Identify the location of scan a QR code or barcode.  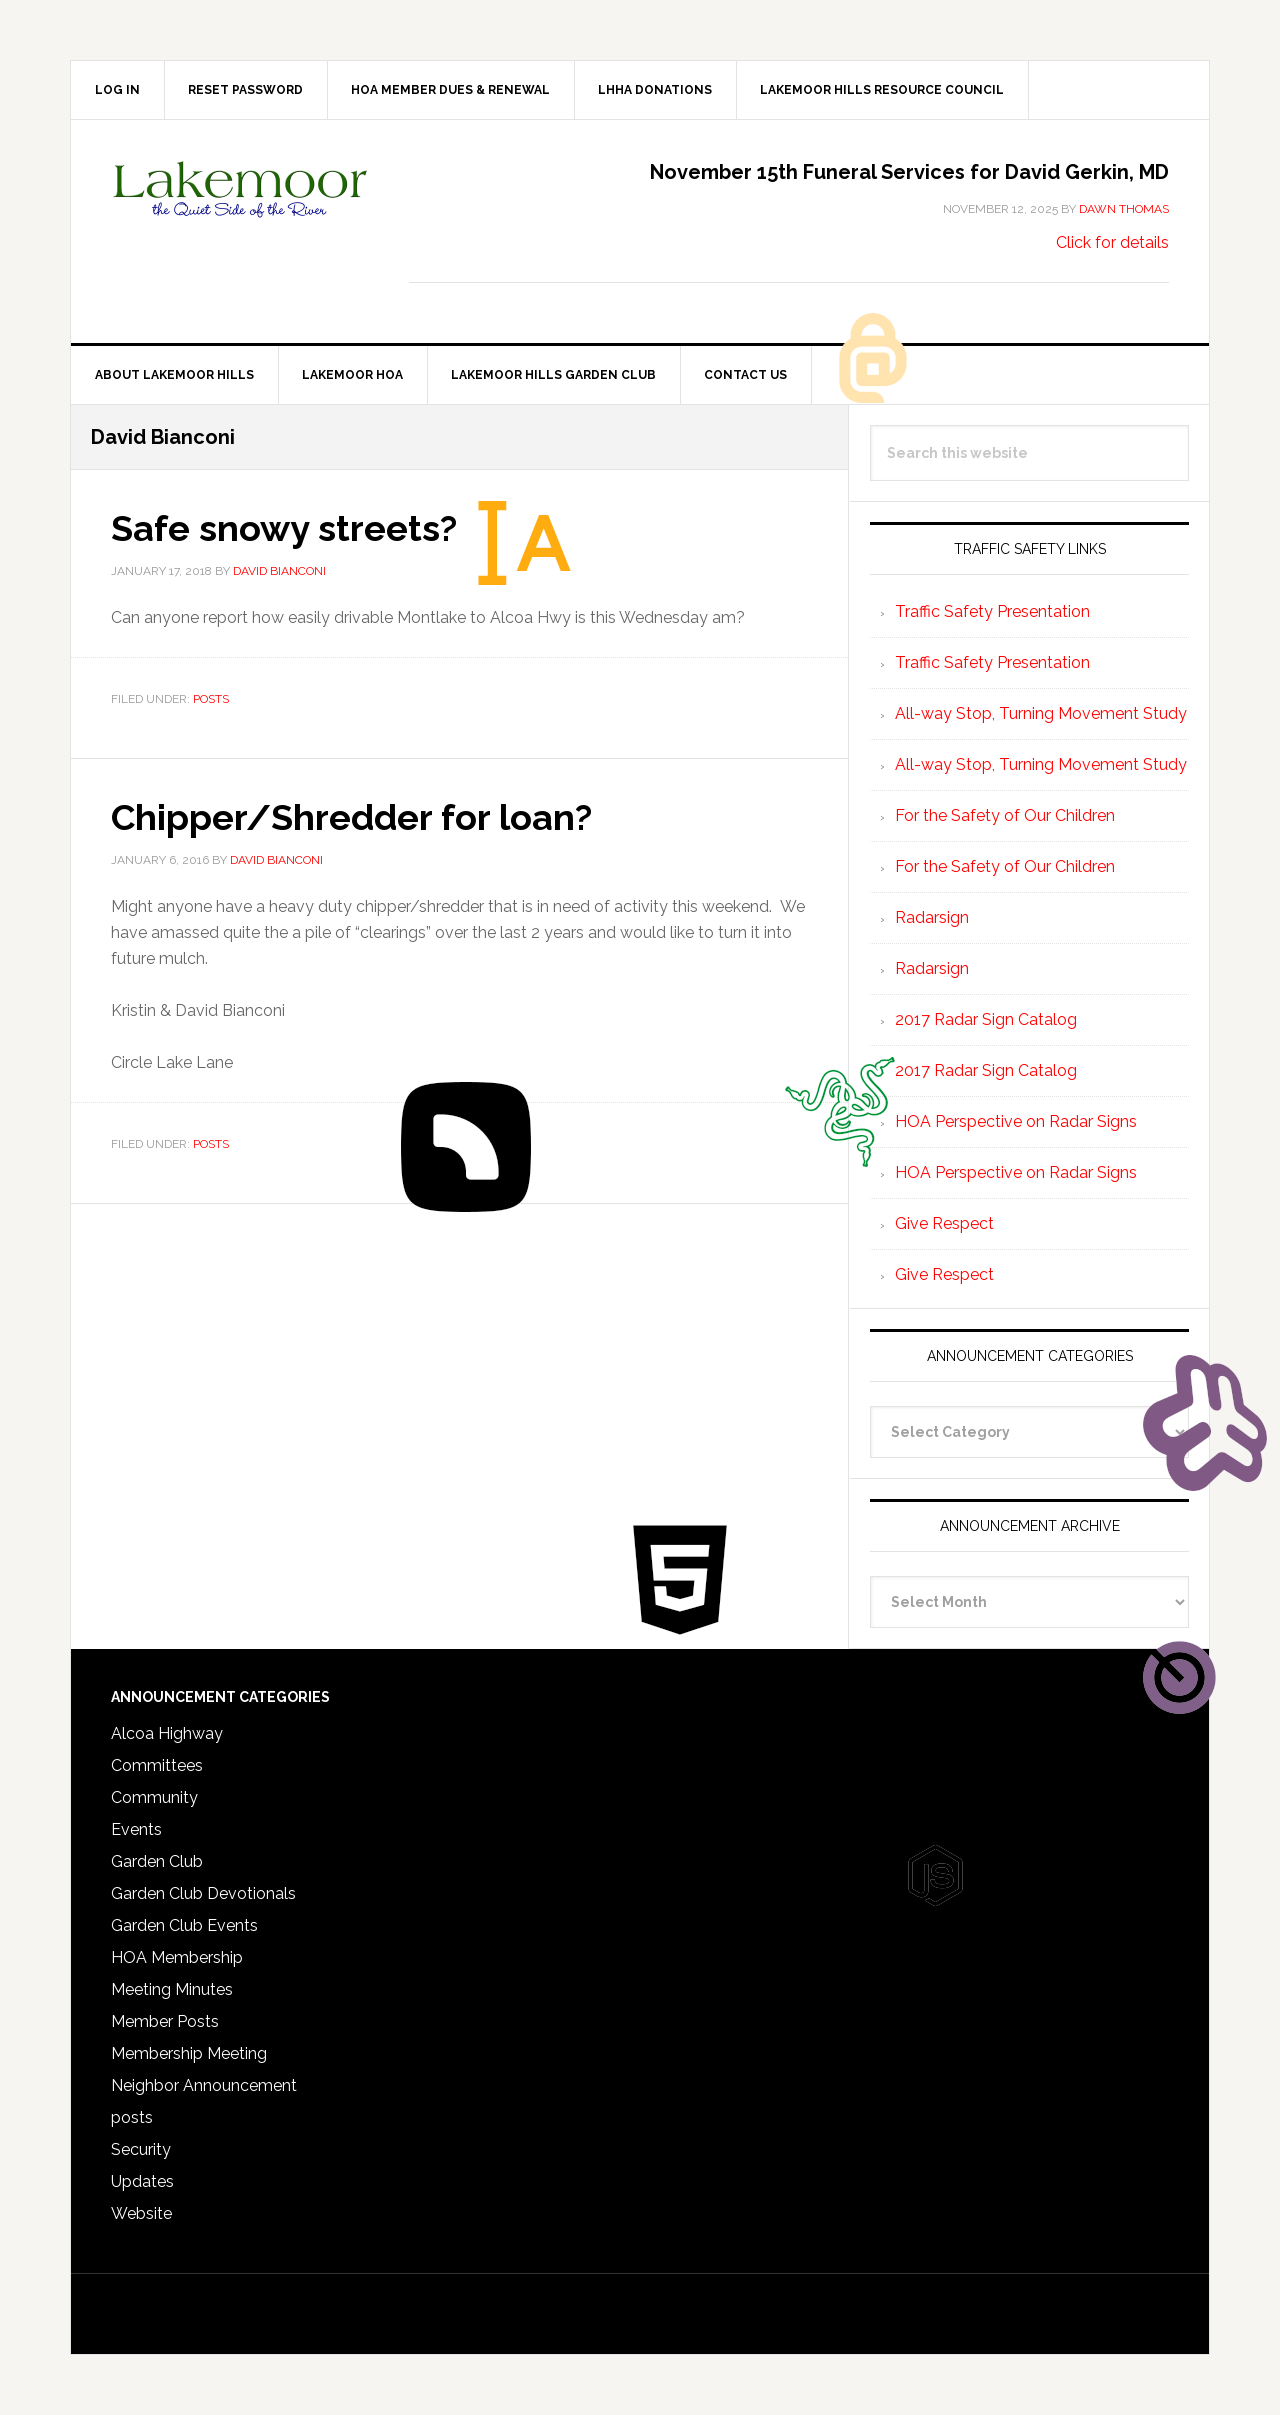
(1179, 1677).